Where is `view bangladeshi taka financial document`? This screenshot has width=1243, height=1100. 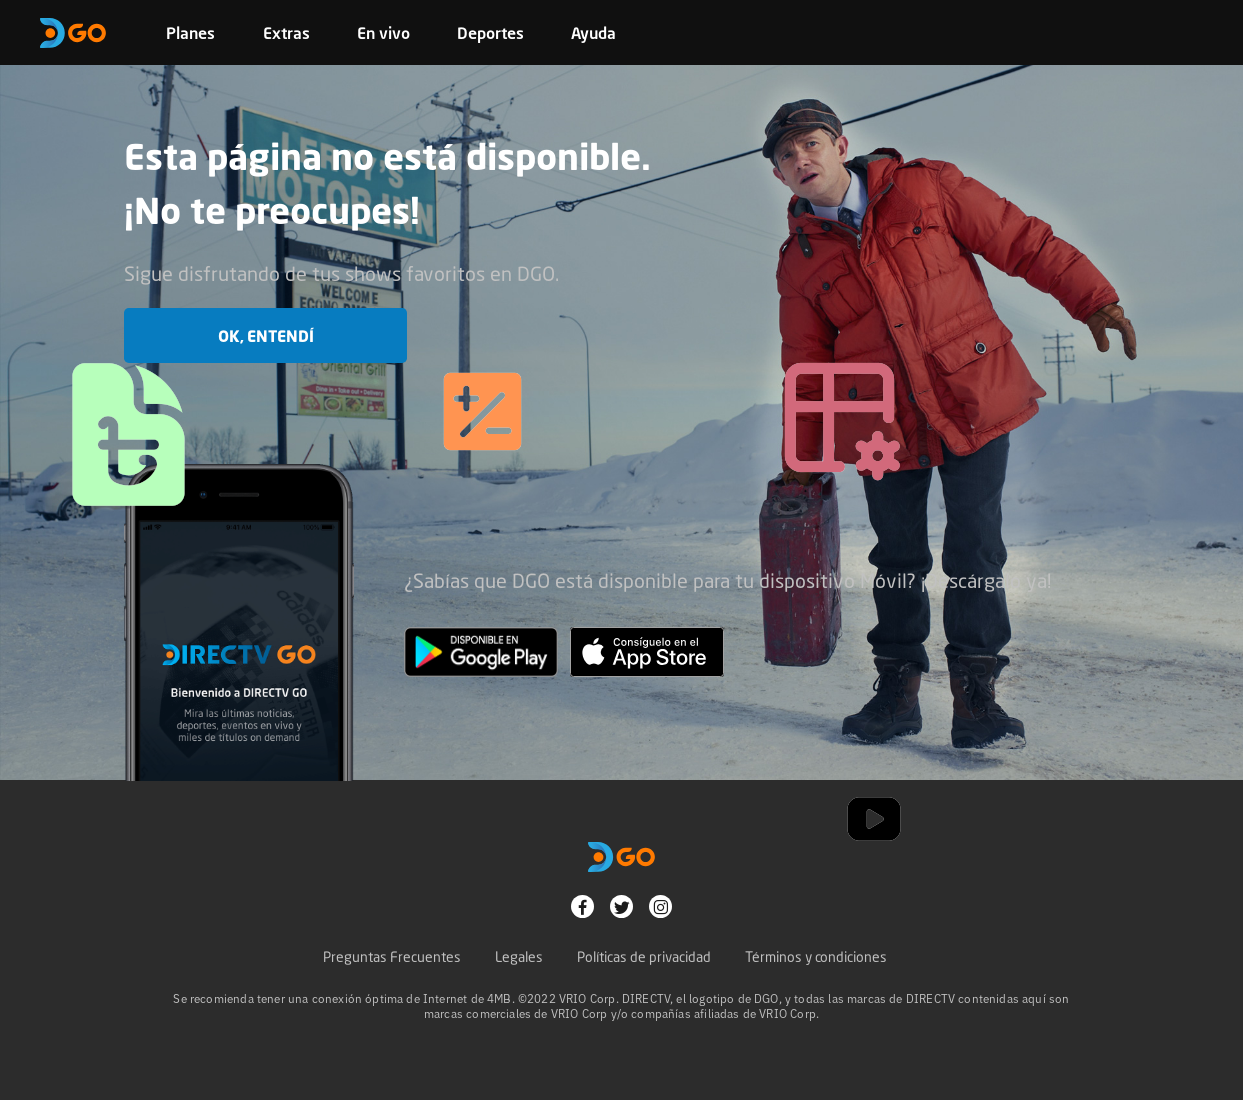
view bangladeshi taka financial document is located at coordinates (128, 434).